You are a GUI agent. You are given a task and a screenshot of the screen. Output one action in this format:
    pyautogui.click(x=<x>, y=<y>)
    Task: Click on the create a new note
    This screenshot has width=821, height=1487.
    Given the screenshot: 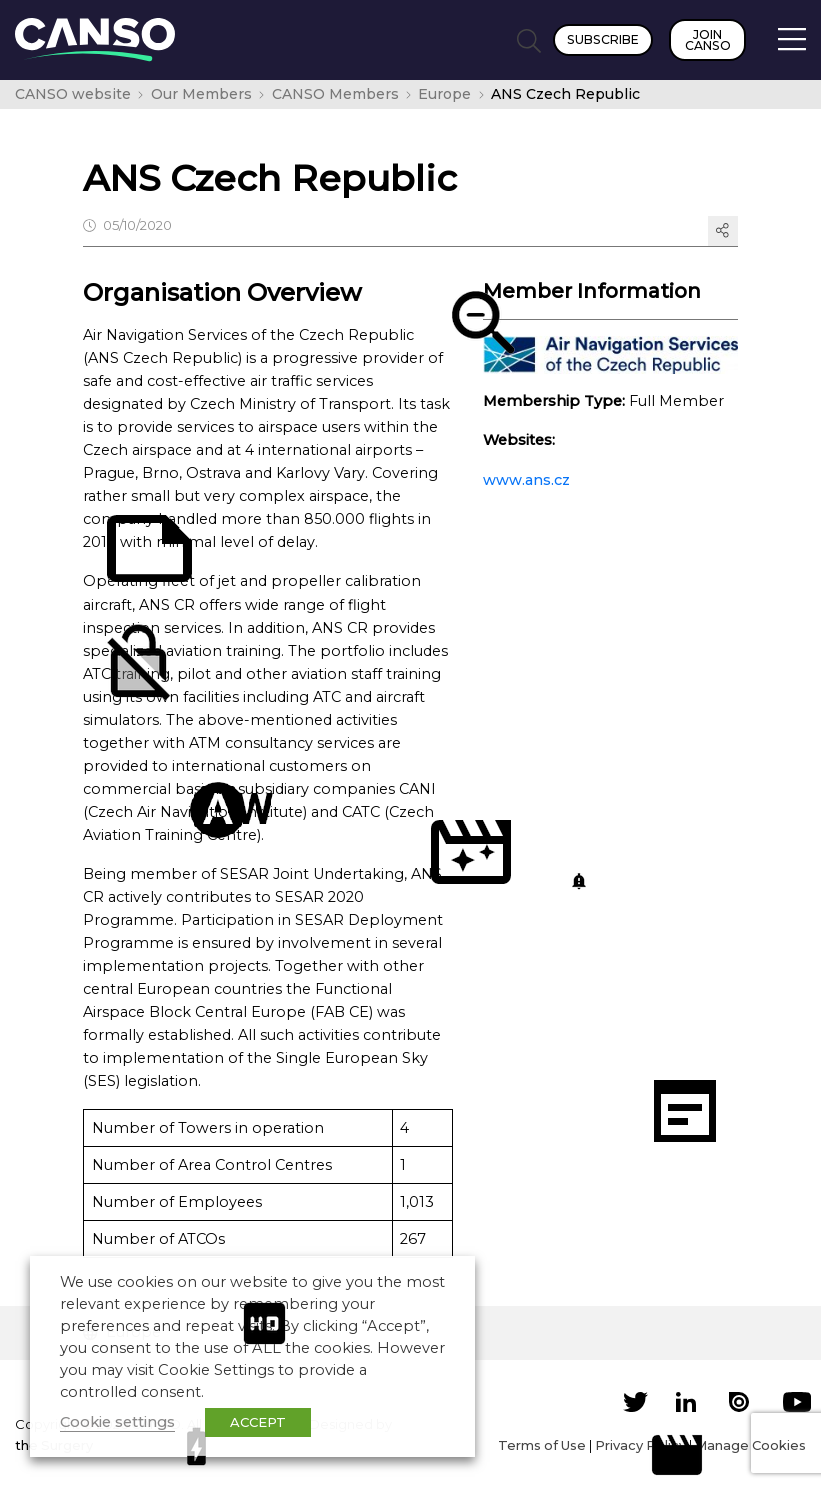 What is the action you would take?
    pyautogui.click(x=149, y=548)
    